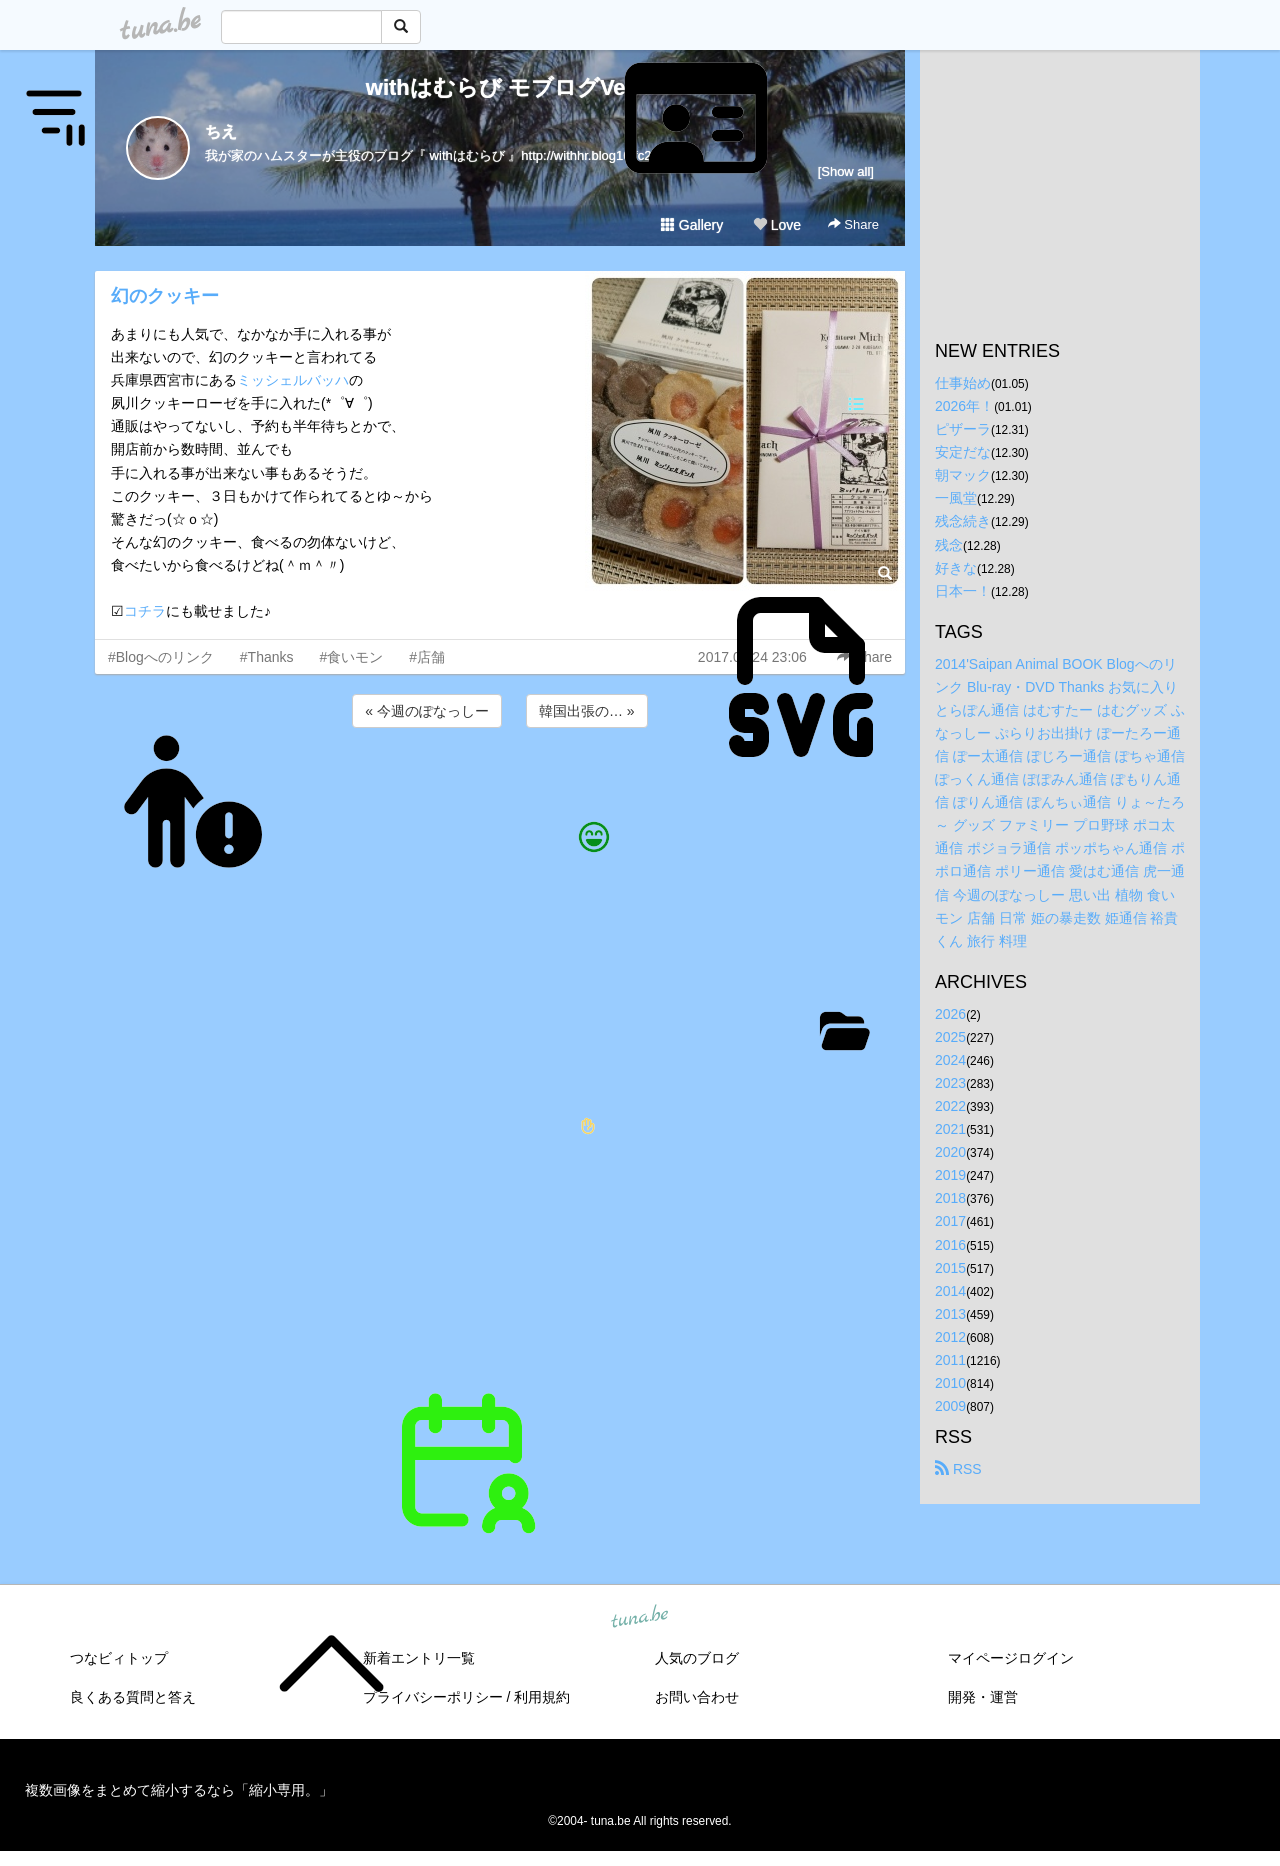 The image size is (1280, 1866). I want to click on view your profile or identification details, so click(696, 118).